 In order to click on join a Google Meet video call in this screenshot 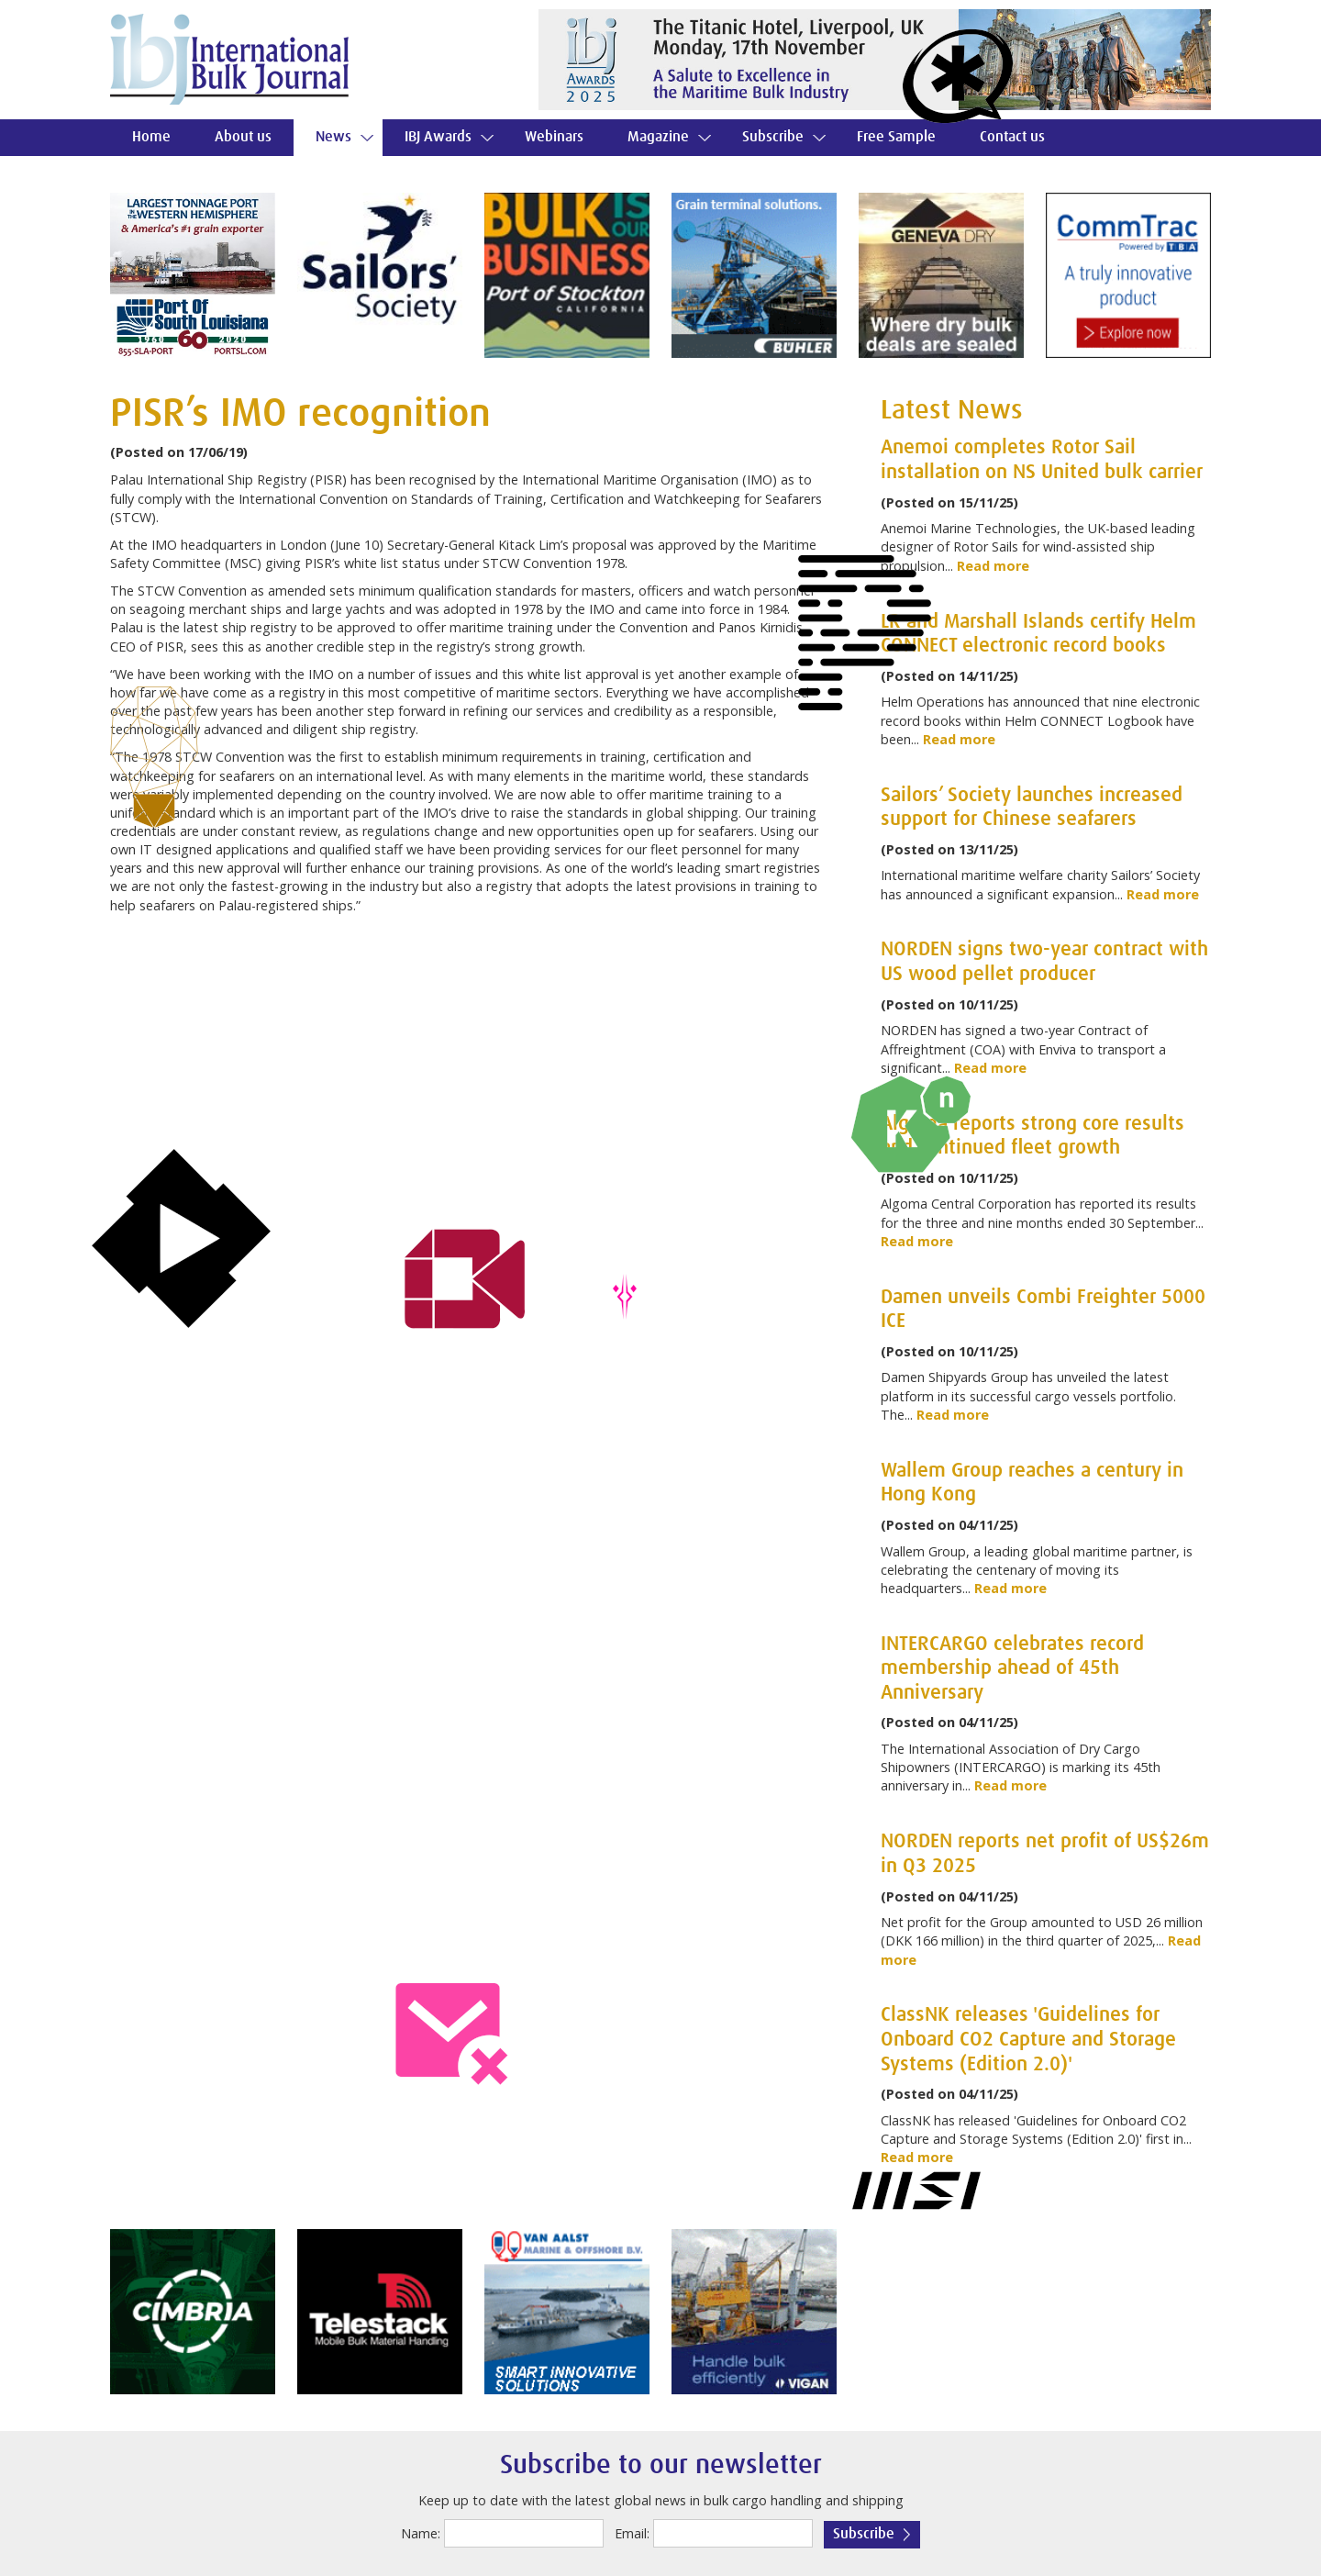, I will do `click(464, 1278)`.